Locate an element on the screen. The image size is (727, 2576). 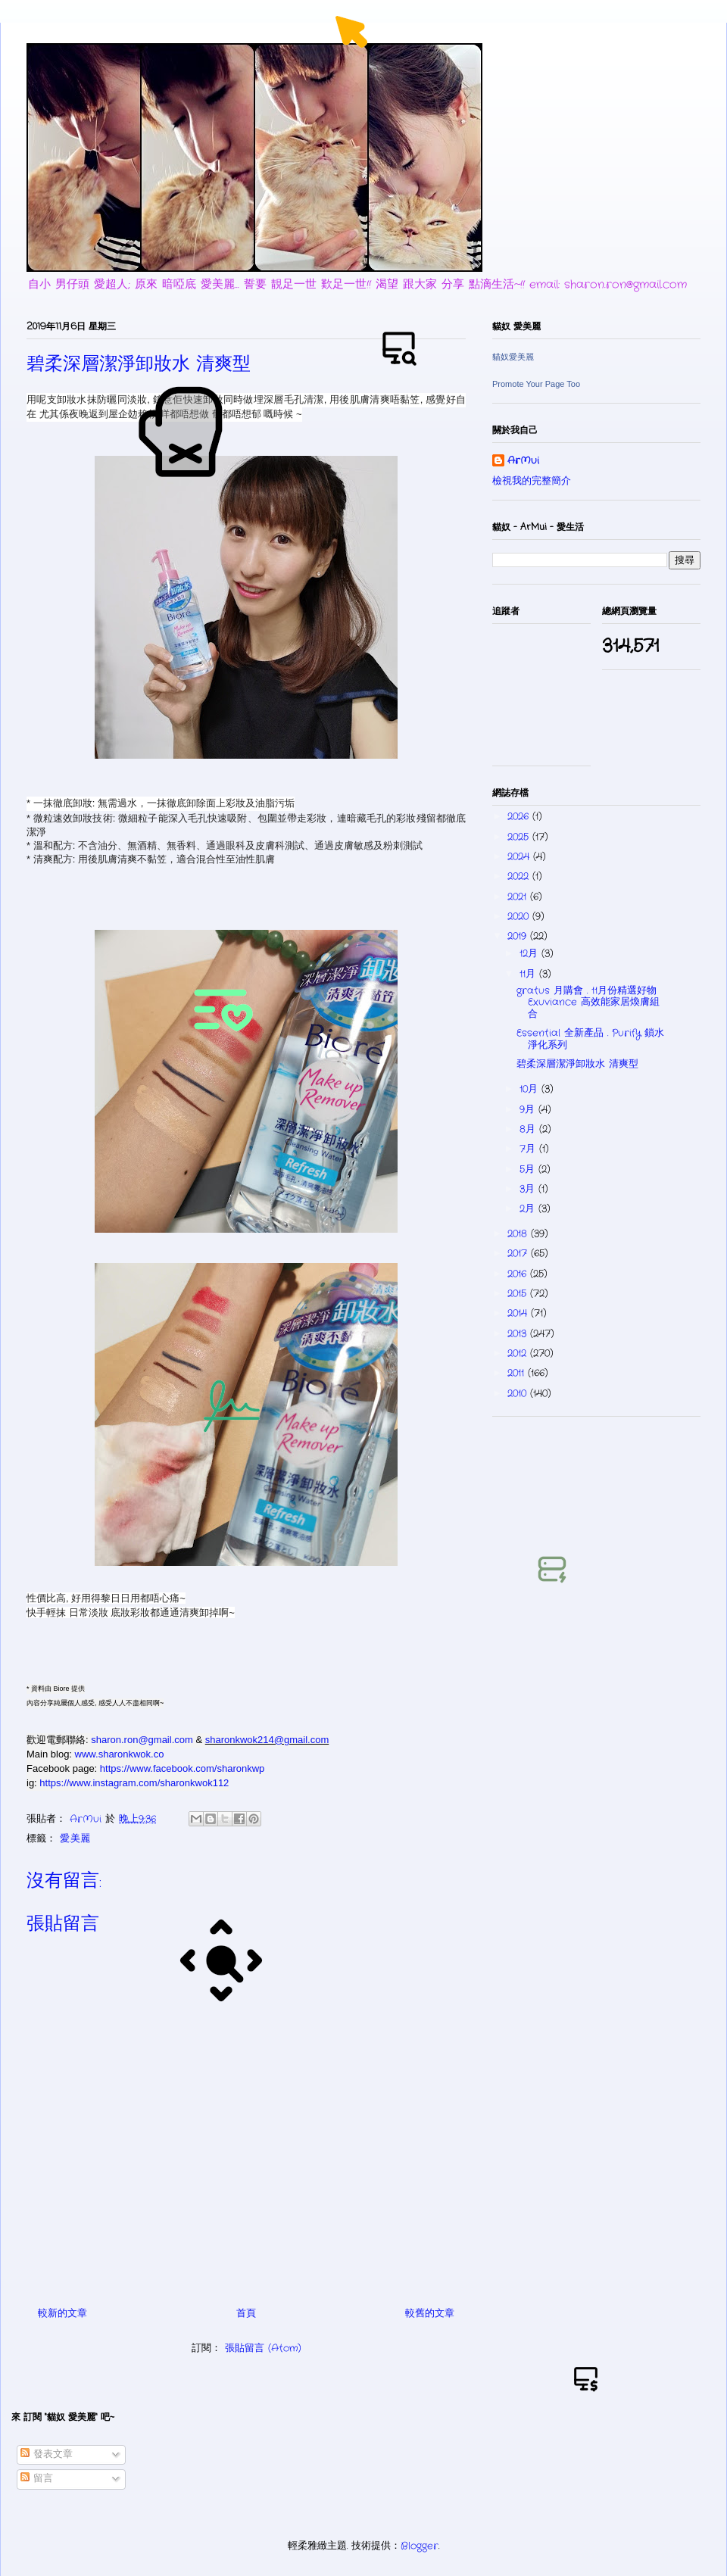
view billing or payment on desktop is located at coordinates (585, 2378).